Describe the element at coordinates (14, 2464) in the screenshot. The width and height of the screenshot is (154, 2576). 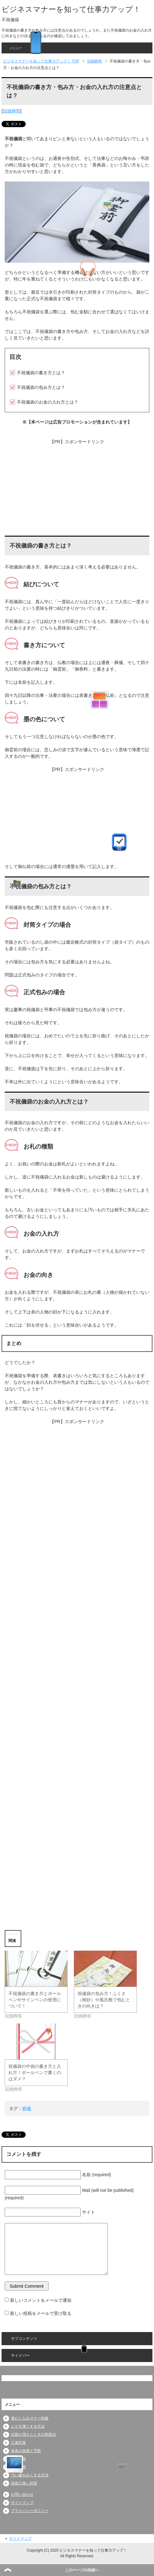
I see `represents an apple emac computer` at that location.